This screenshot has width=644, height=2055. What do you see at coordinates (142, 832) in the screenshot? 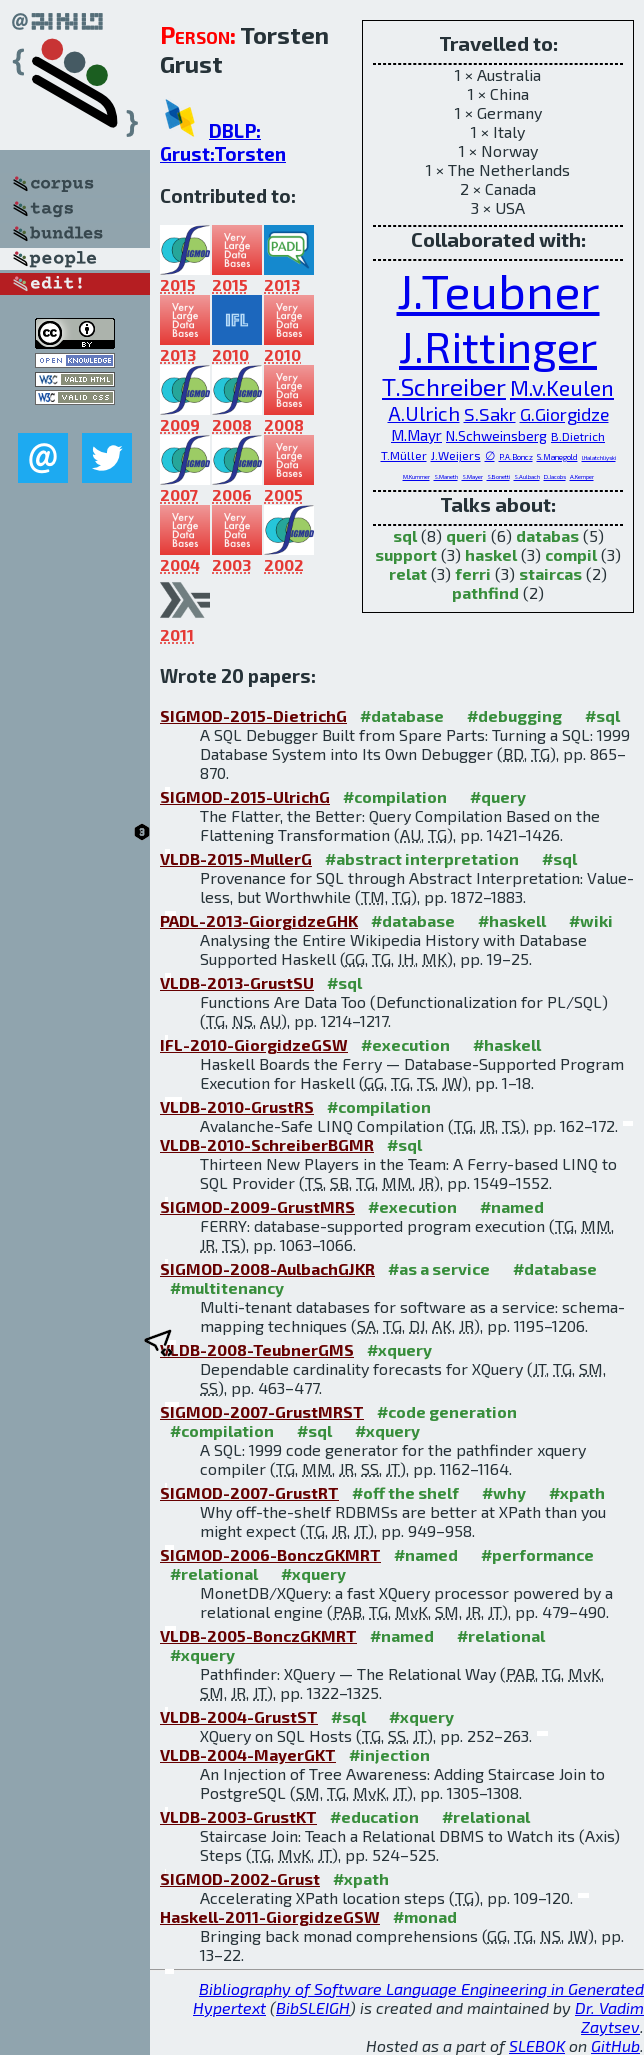
I see `step 3 in a multi-step process` at bounding box center [142, 832].